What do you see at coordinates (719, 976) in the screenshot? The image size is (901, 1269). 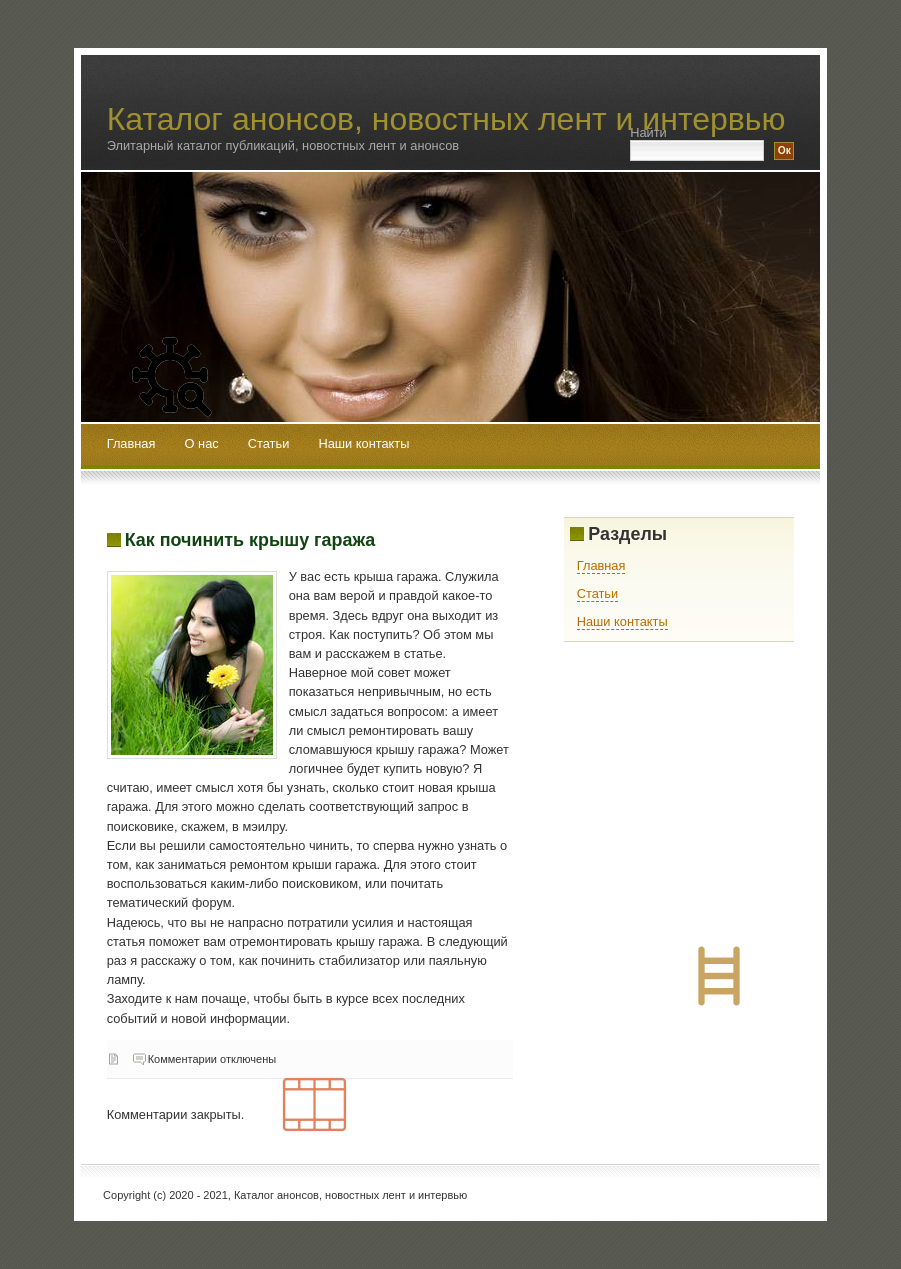 I see `access step-by-step instructions or tutorials` at bounding box center [719, 976].